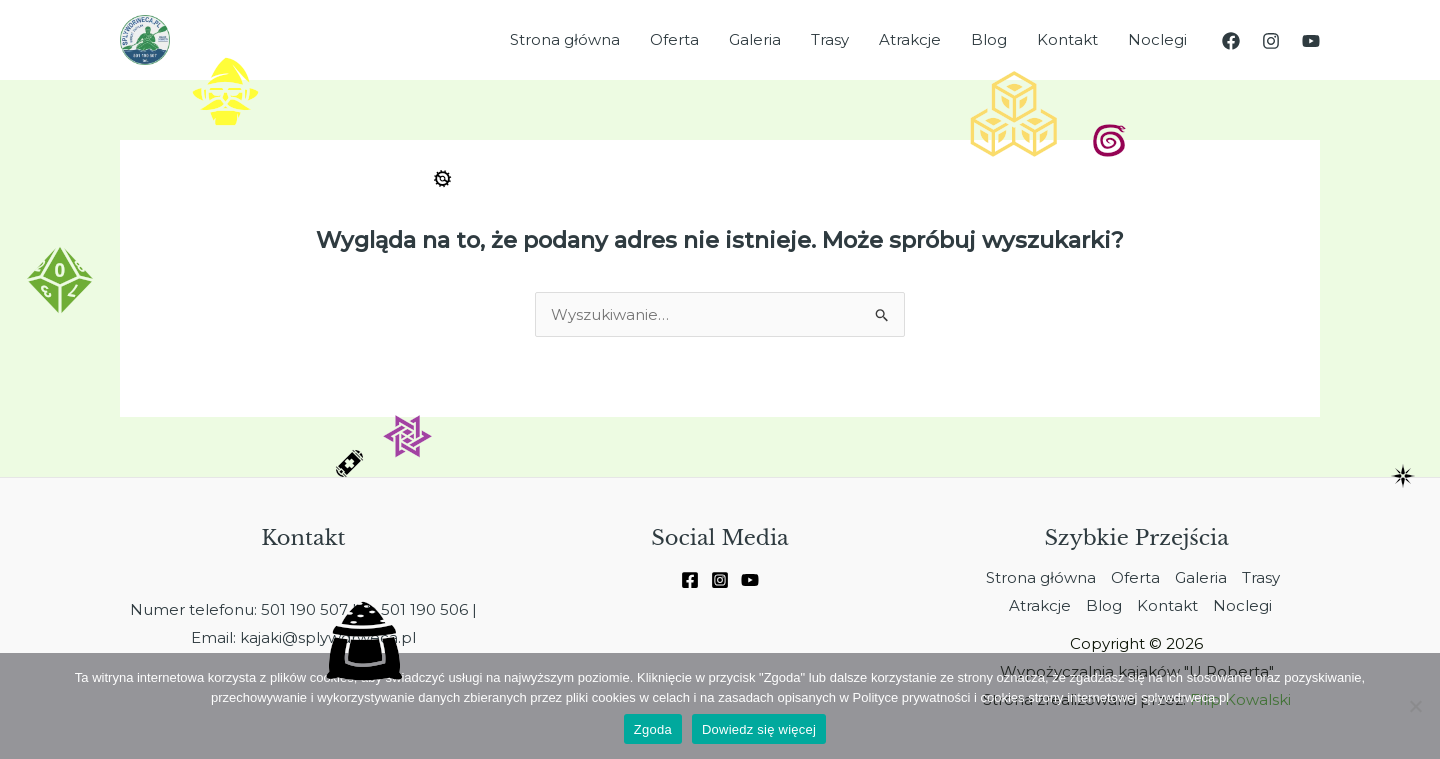 The height and width of the screenshot is (759, 1440). What do you see at coordinates (1013, 113) in the screenshot?
I see `access 3D modeling or building tools` at bounding box center [1013, 113].